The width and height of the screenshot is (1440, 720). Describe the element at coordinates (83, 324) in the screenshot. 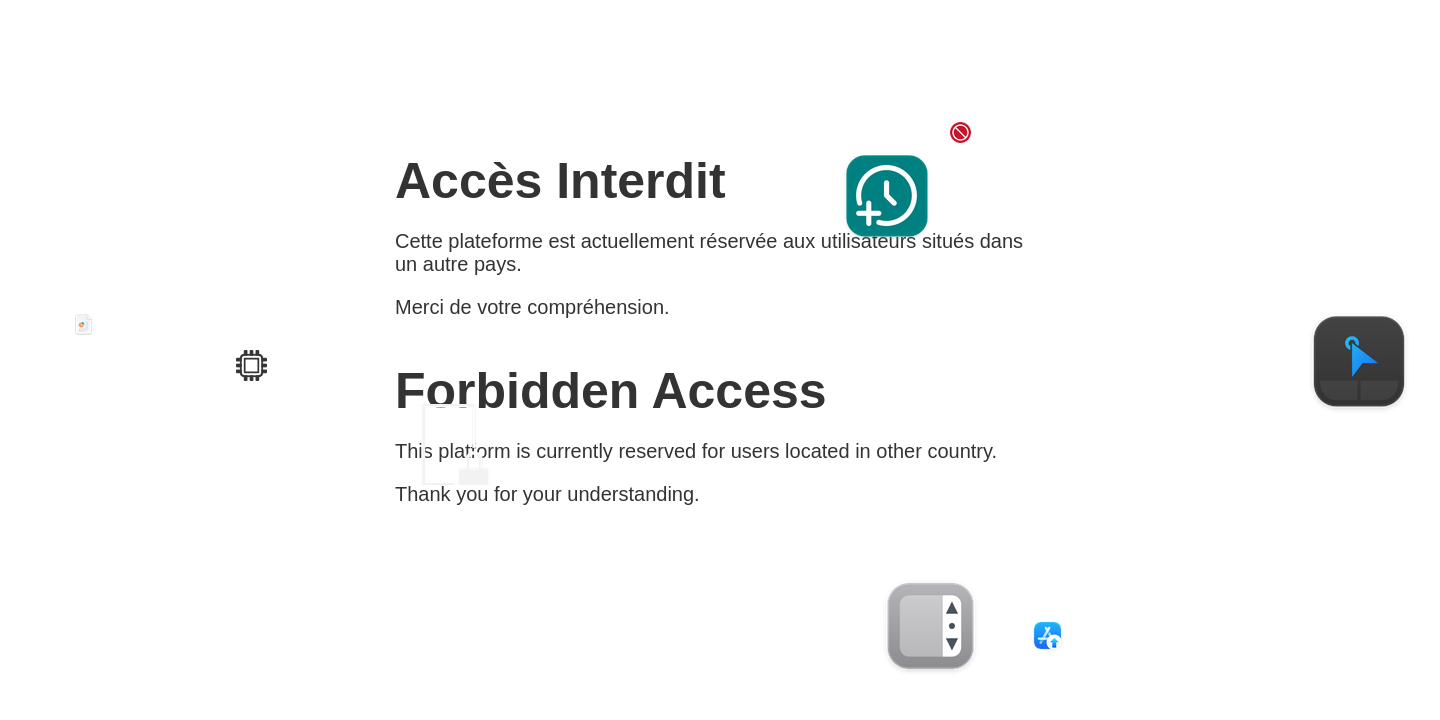

I see `open a presentation file` at that location.